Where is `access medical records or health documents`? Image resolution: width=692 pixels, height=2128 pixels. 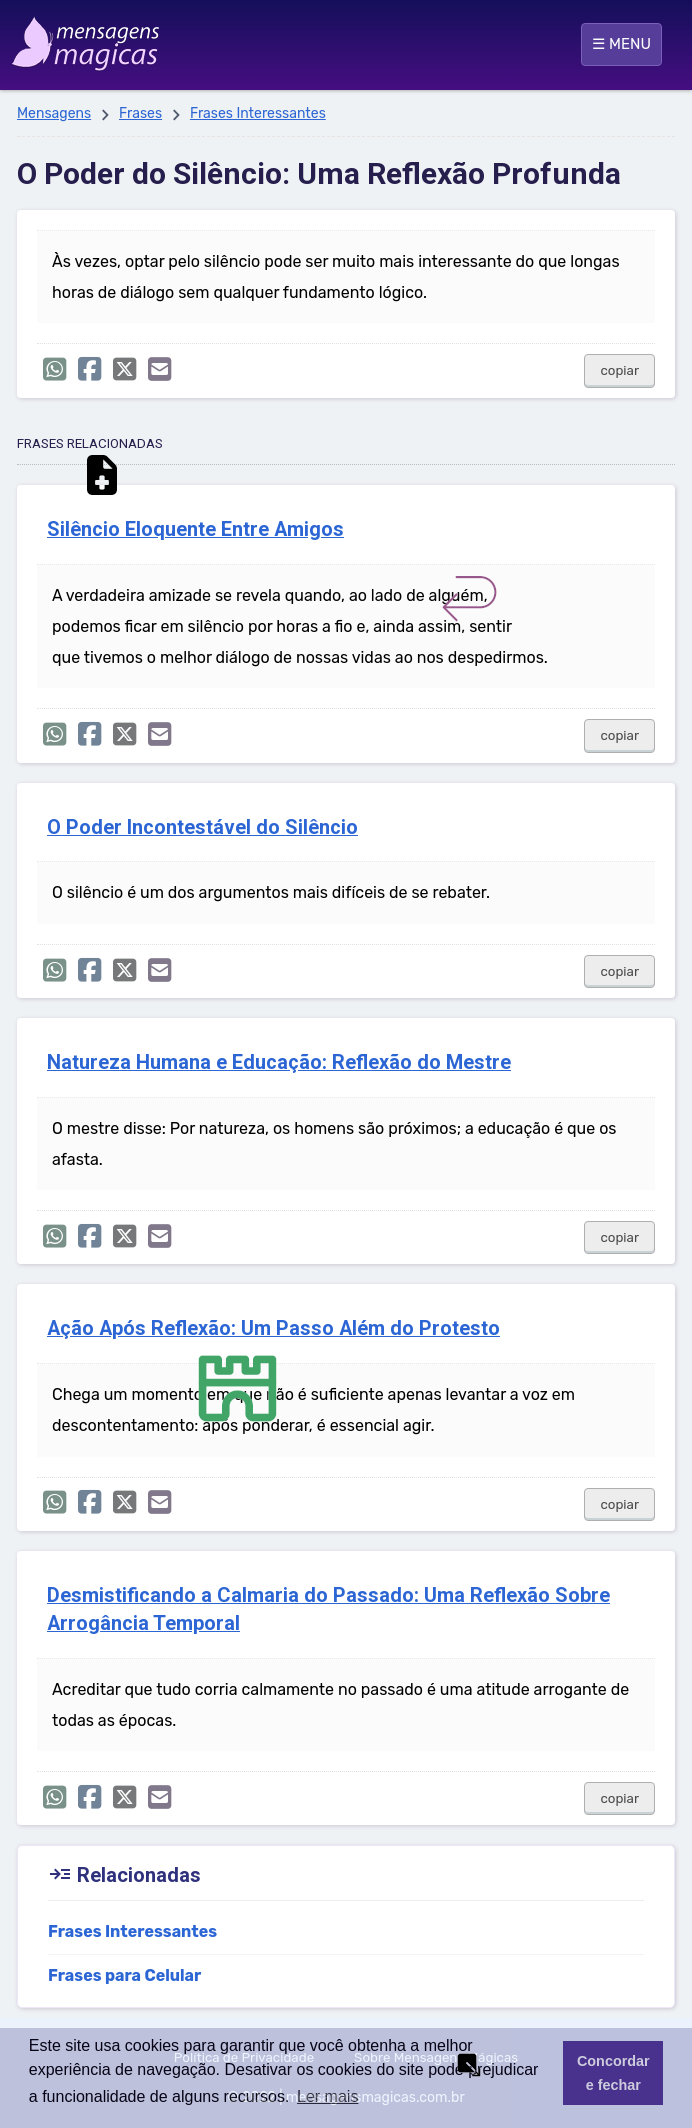
access medical records or health documents is located at coordinates (102, 475).